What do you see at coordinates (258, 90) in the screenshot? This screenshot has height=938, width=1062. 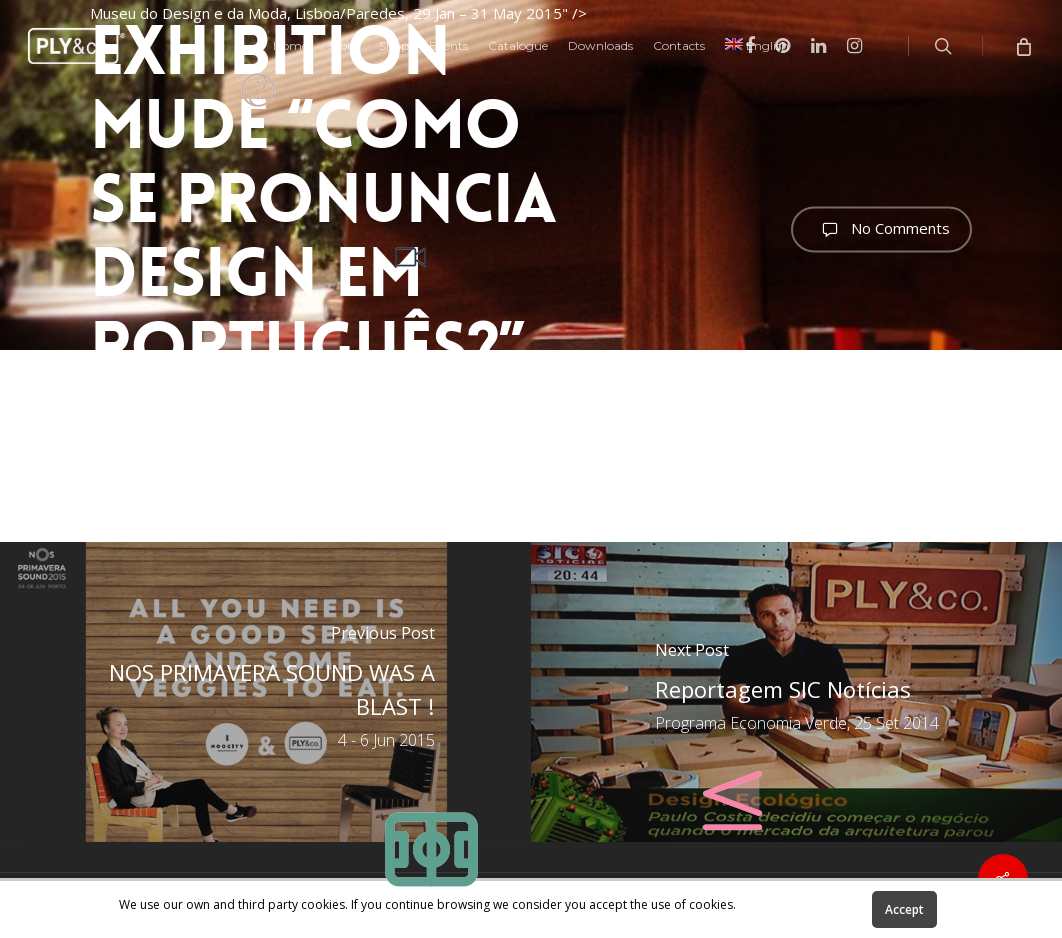 I see `toggle balance or harmony mode` at bounding box center [258, 90].